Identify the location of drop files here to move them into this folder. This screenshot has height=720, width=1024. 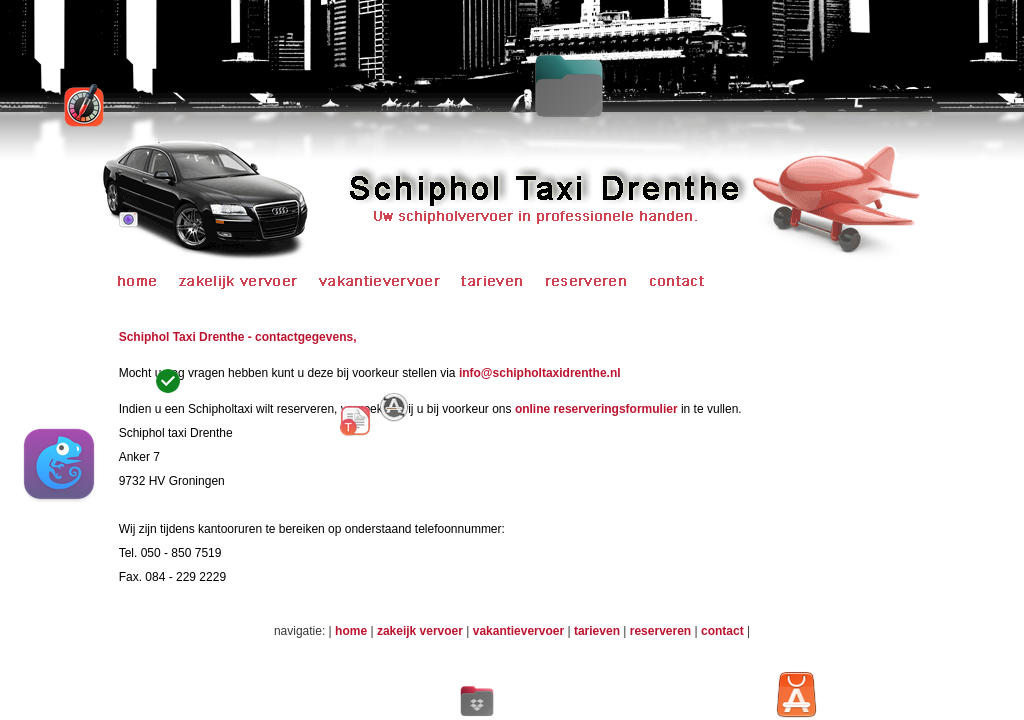
(569, 86).